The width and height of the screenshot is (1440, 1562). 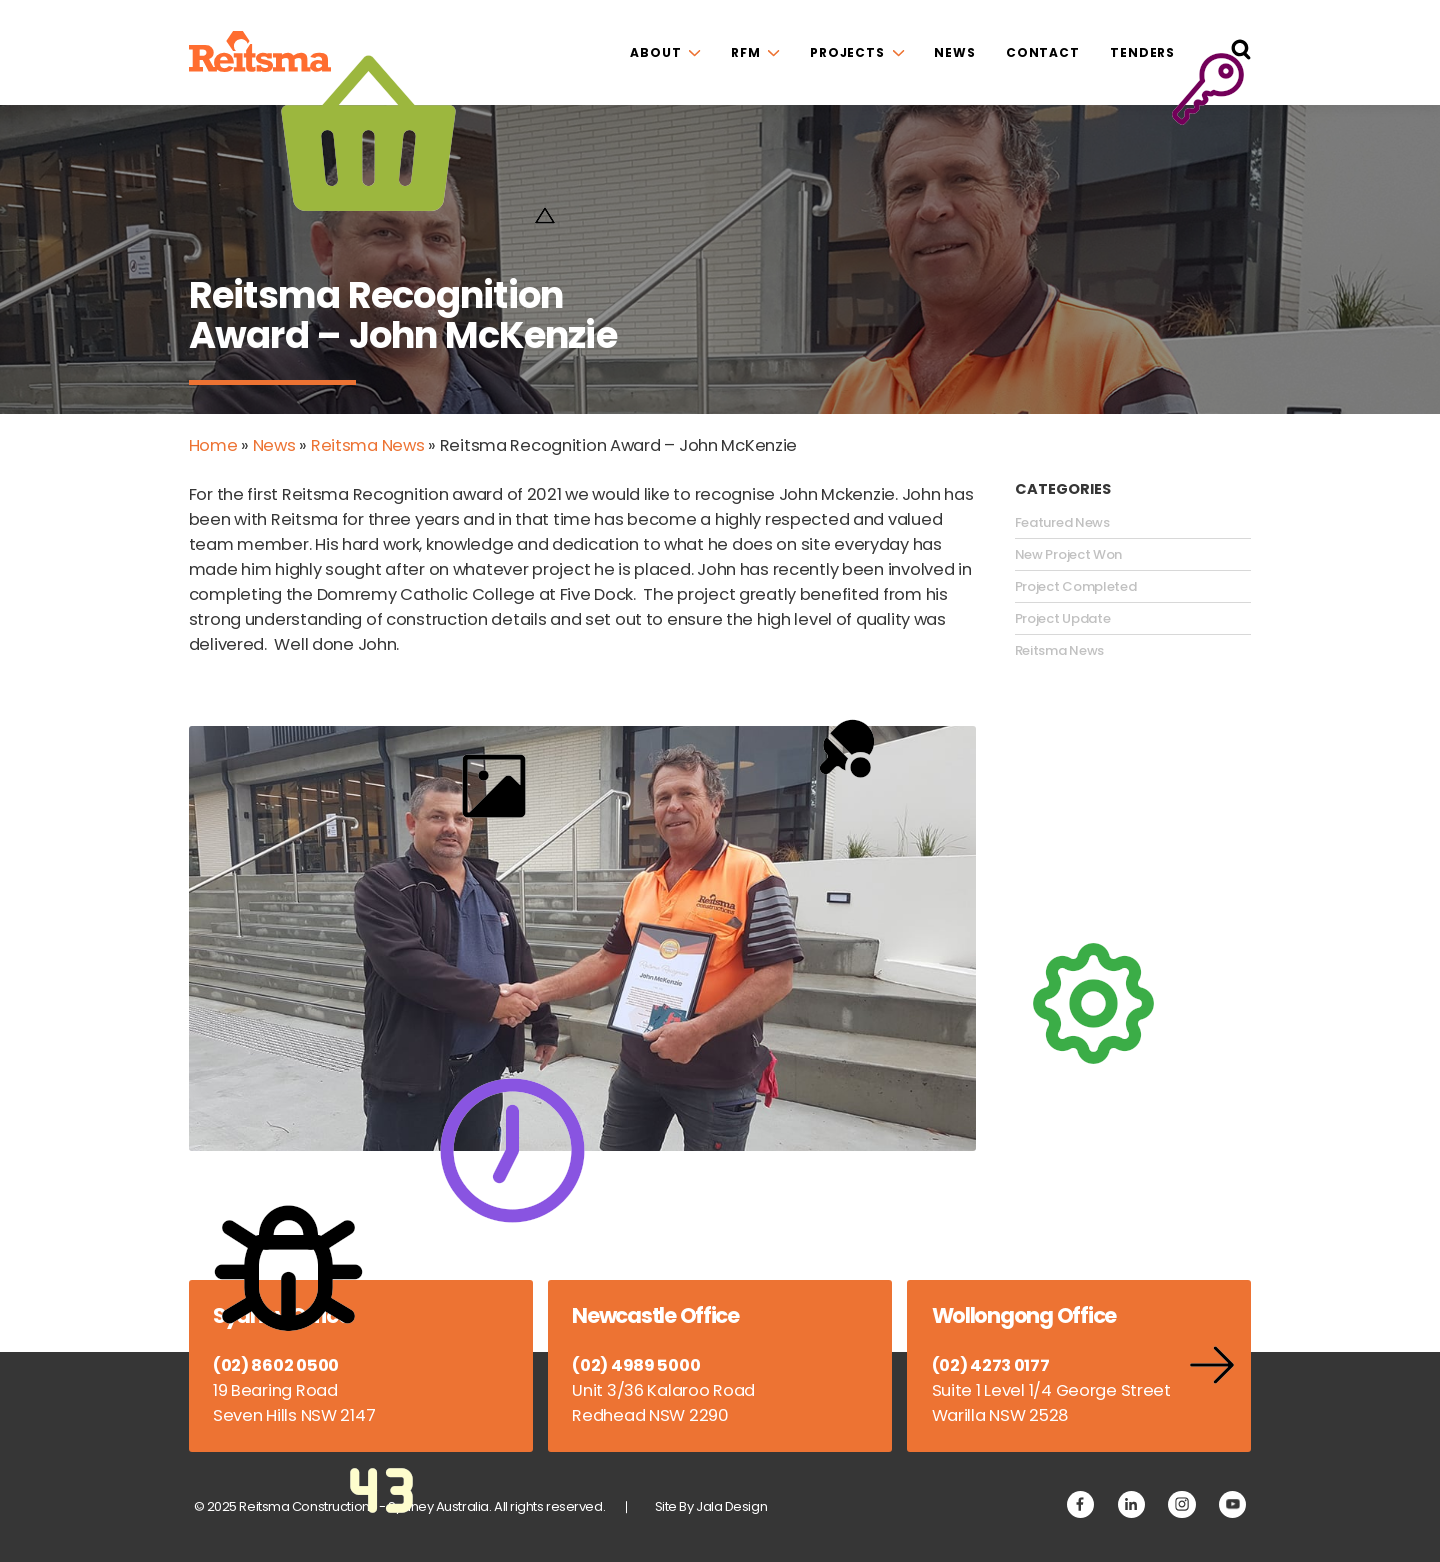 I want to click on view your shopping basket, so click(x=368, y=142).